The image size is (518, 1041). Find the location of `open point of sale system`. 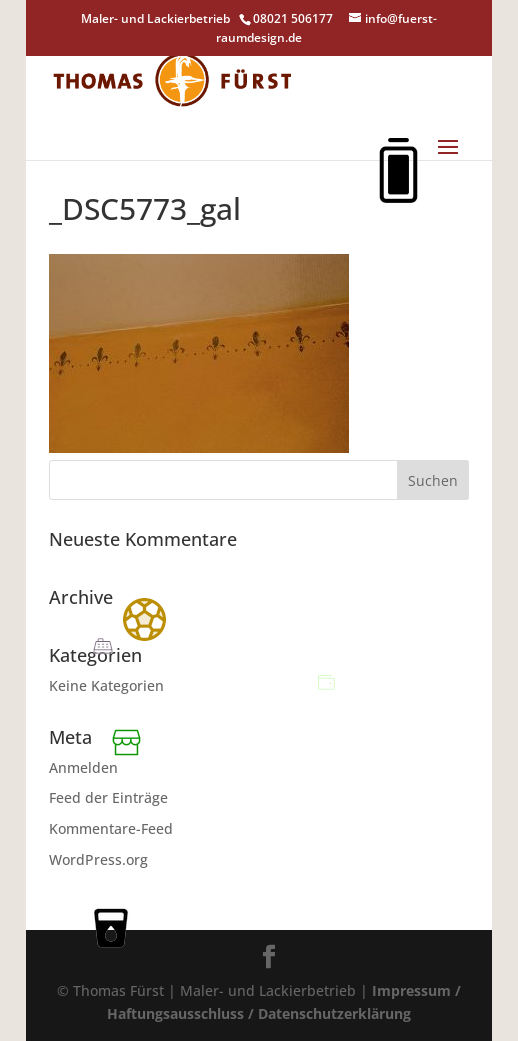

open point of sale system is located at coordinates (103, 647).